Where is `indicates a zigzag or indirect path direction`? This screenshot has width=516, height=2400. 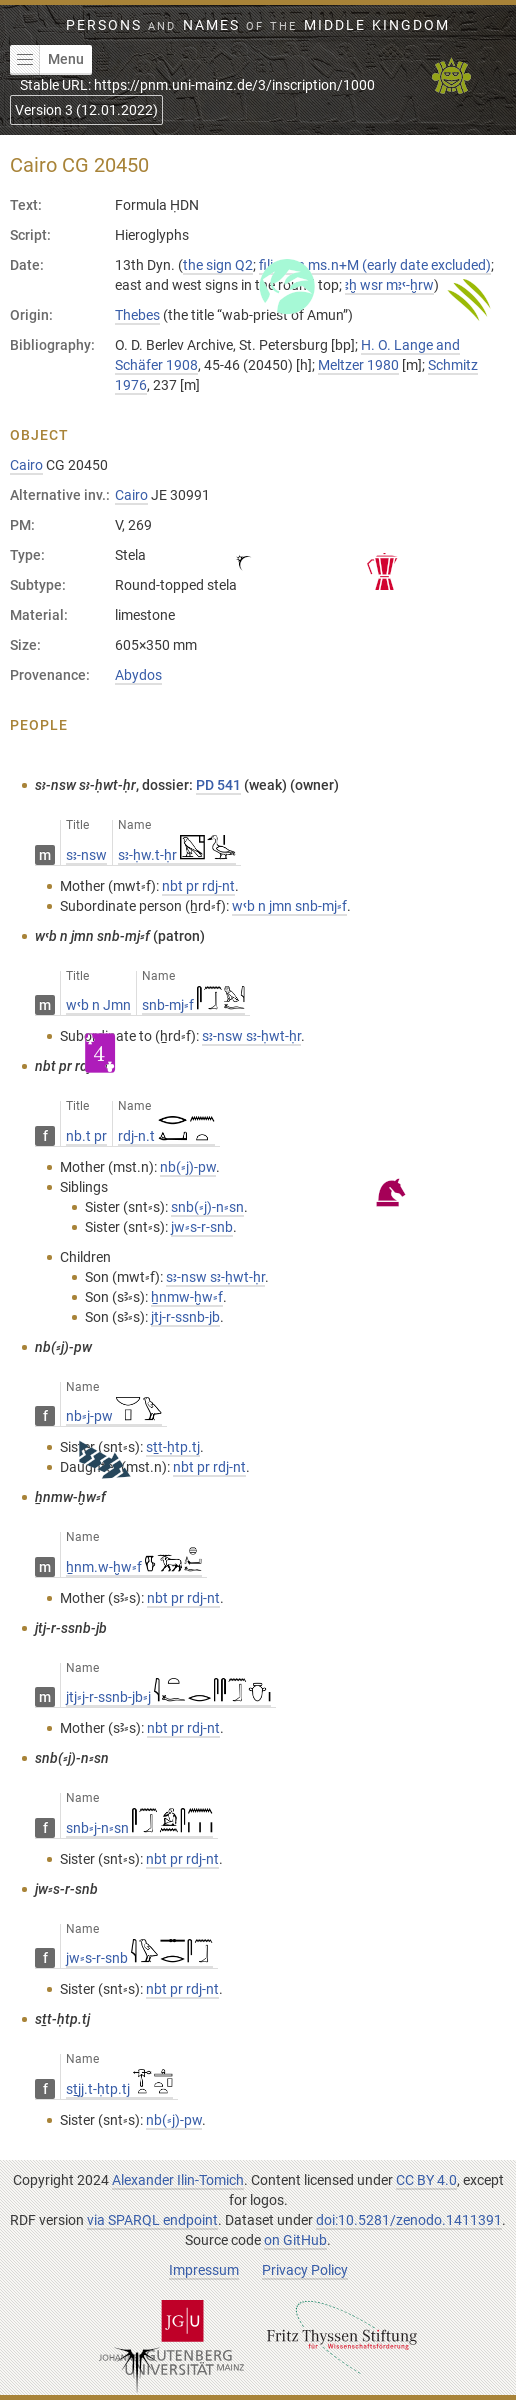 indicates a zigzag or indirect path direction is located at coordinates (105, 1461).